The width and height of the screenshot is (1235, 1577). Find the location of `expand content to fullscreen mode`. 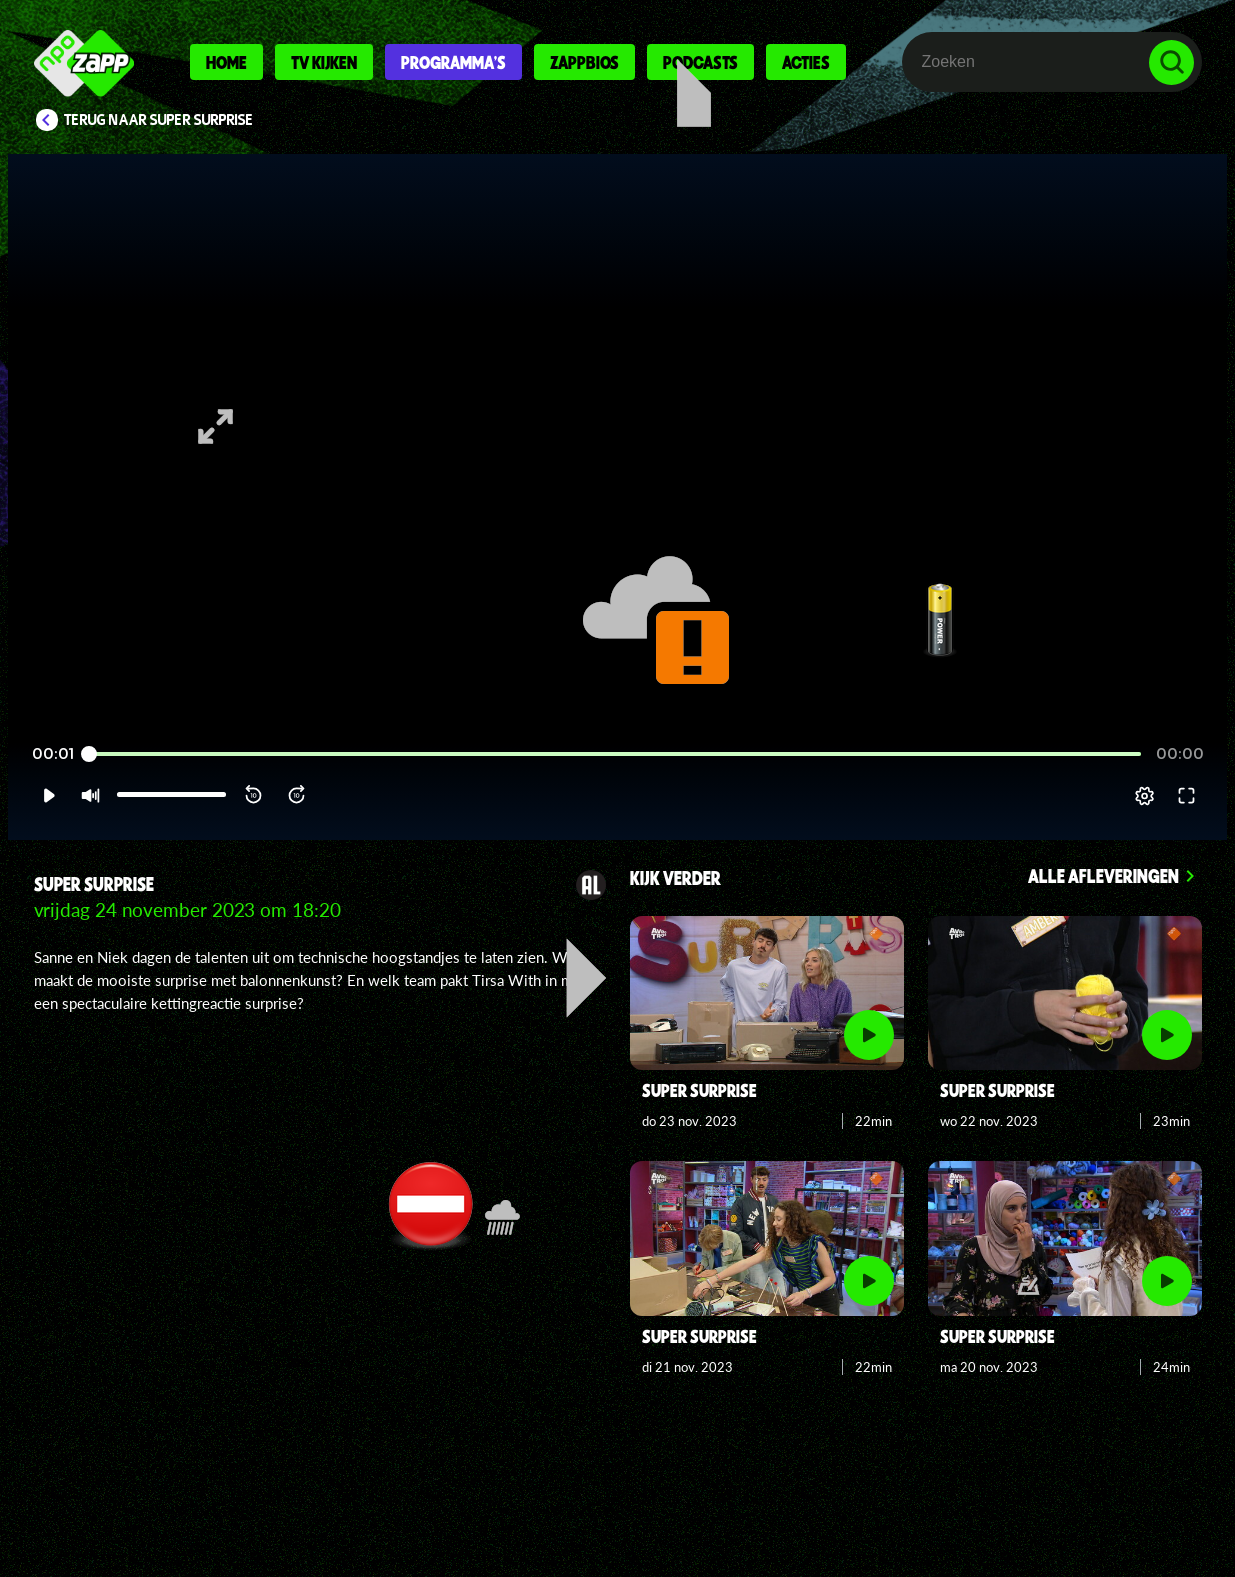

expand content to fullscreen mode is located at coordinates (215, 426).